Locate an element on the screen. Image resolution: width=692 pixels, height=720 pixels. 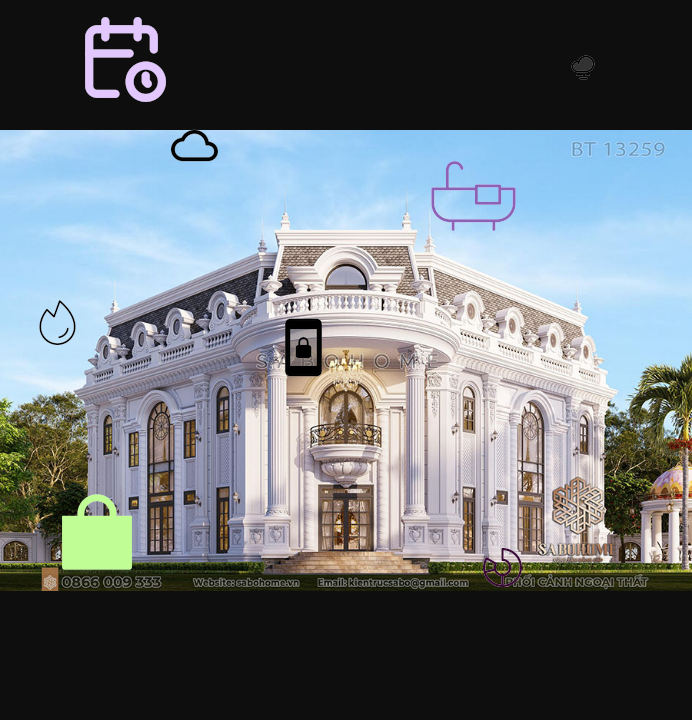
view bathroom amenities is located at coordinates (473, 197).